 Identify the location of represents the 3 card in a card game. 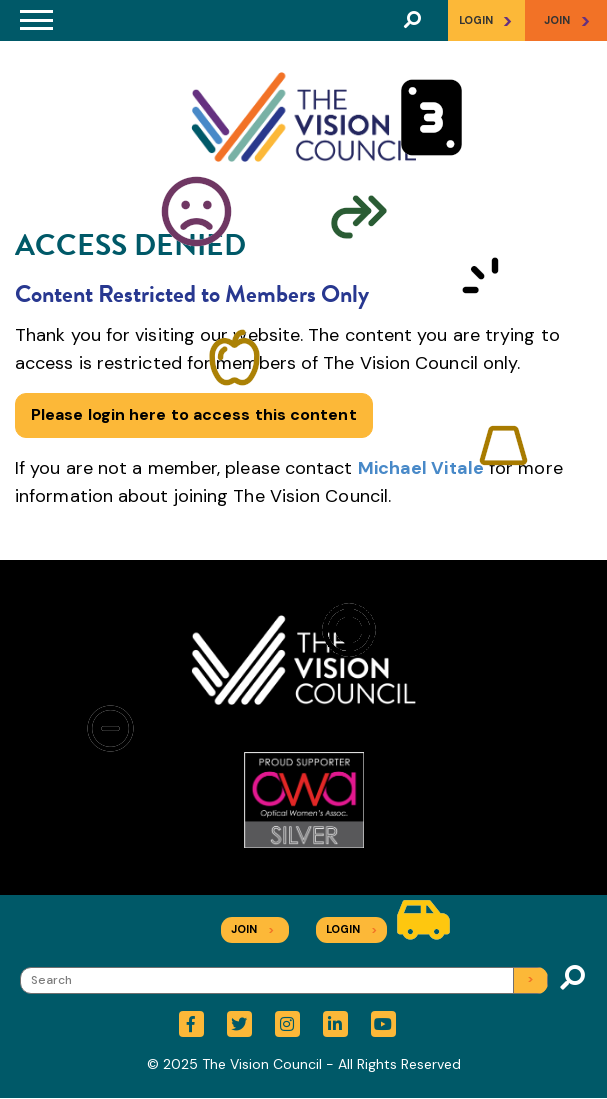
(431, 117).